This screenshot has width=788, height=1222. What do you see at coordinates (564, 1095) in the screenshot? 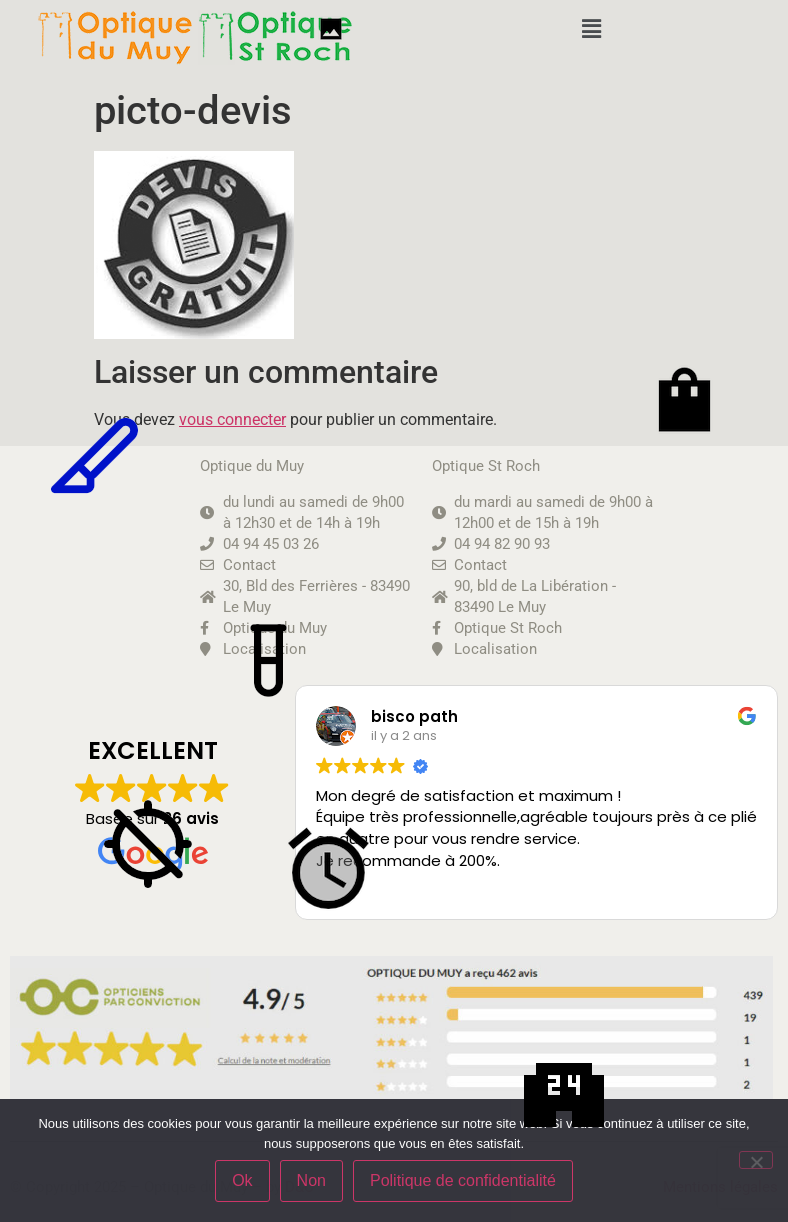
I see `find nearby convenience stores` at bounding box center [564, 1095].